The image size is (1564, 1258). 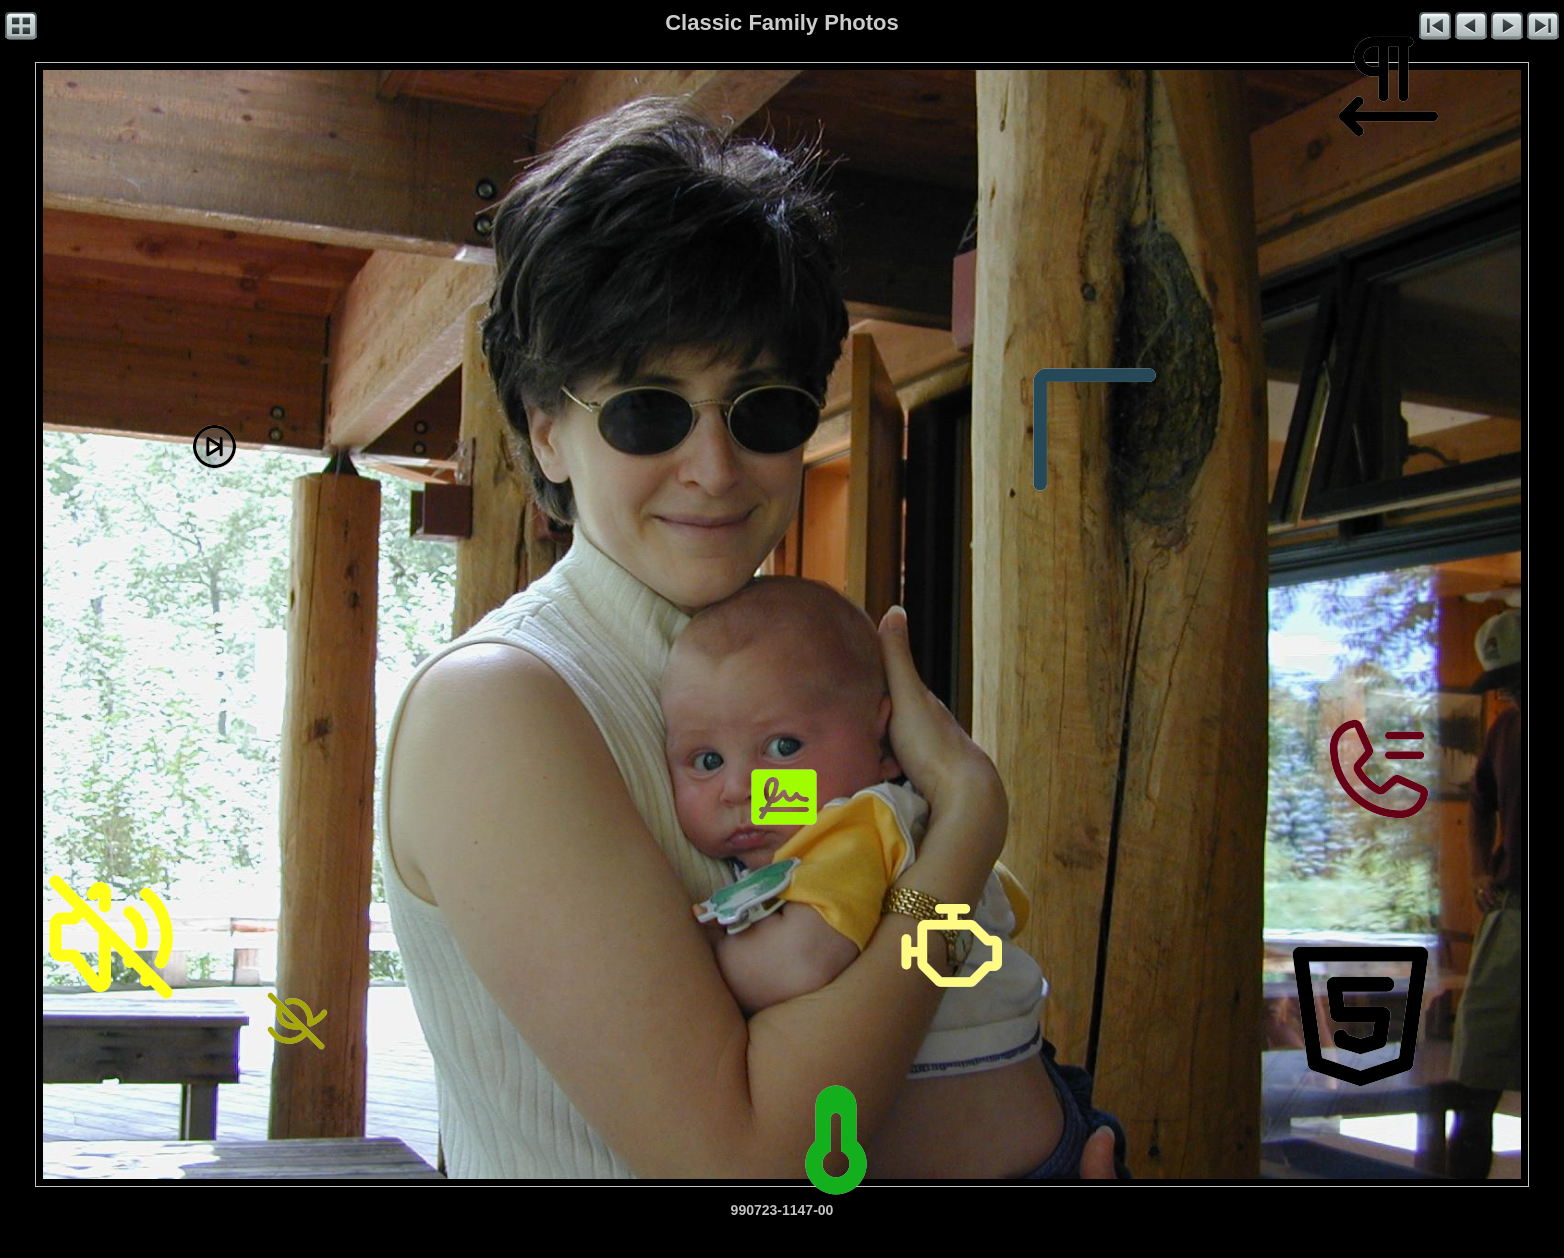 What do you see at coordinates (1360, 1014) in the screenshot?
I see `indicates html5 web technology or markup` at bounding box center [1360, 1014].